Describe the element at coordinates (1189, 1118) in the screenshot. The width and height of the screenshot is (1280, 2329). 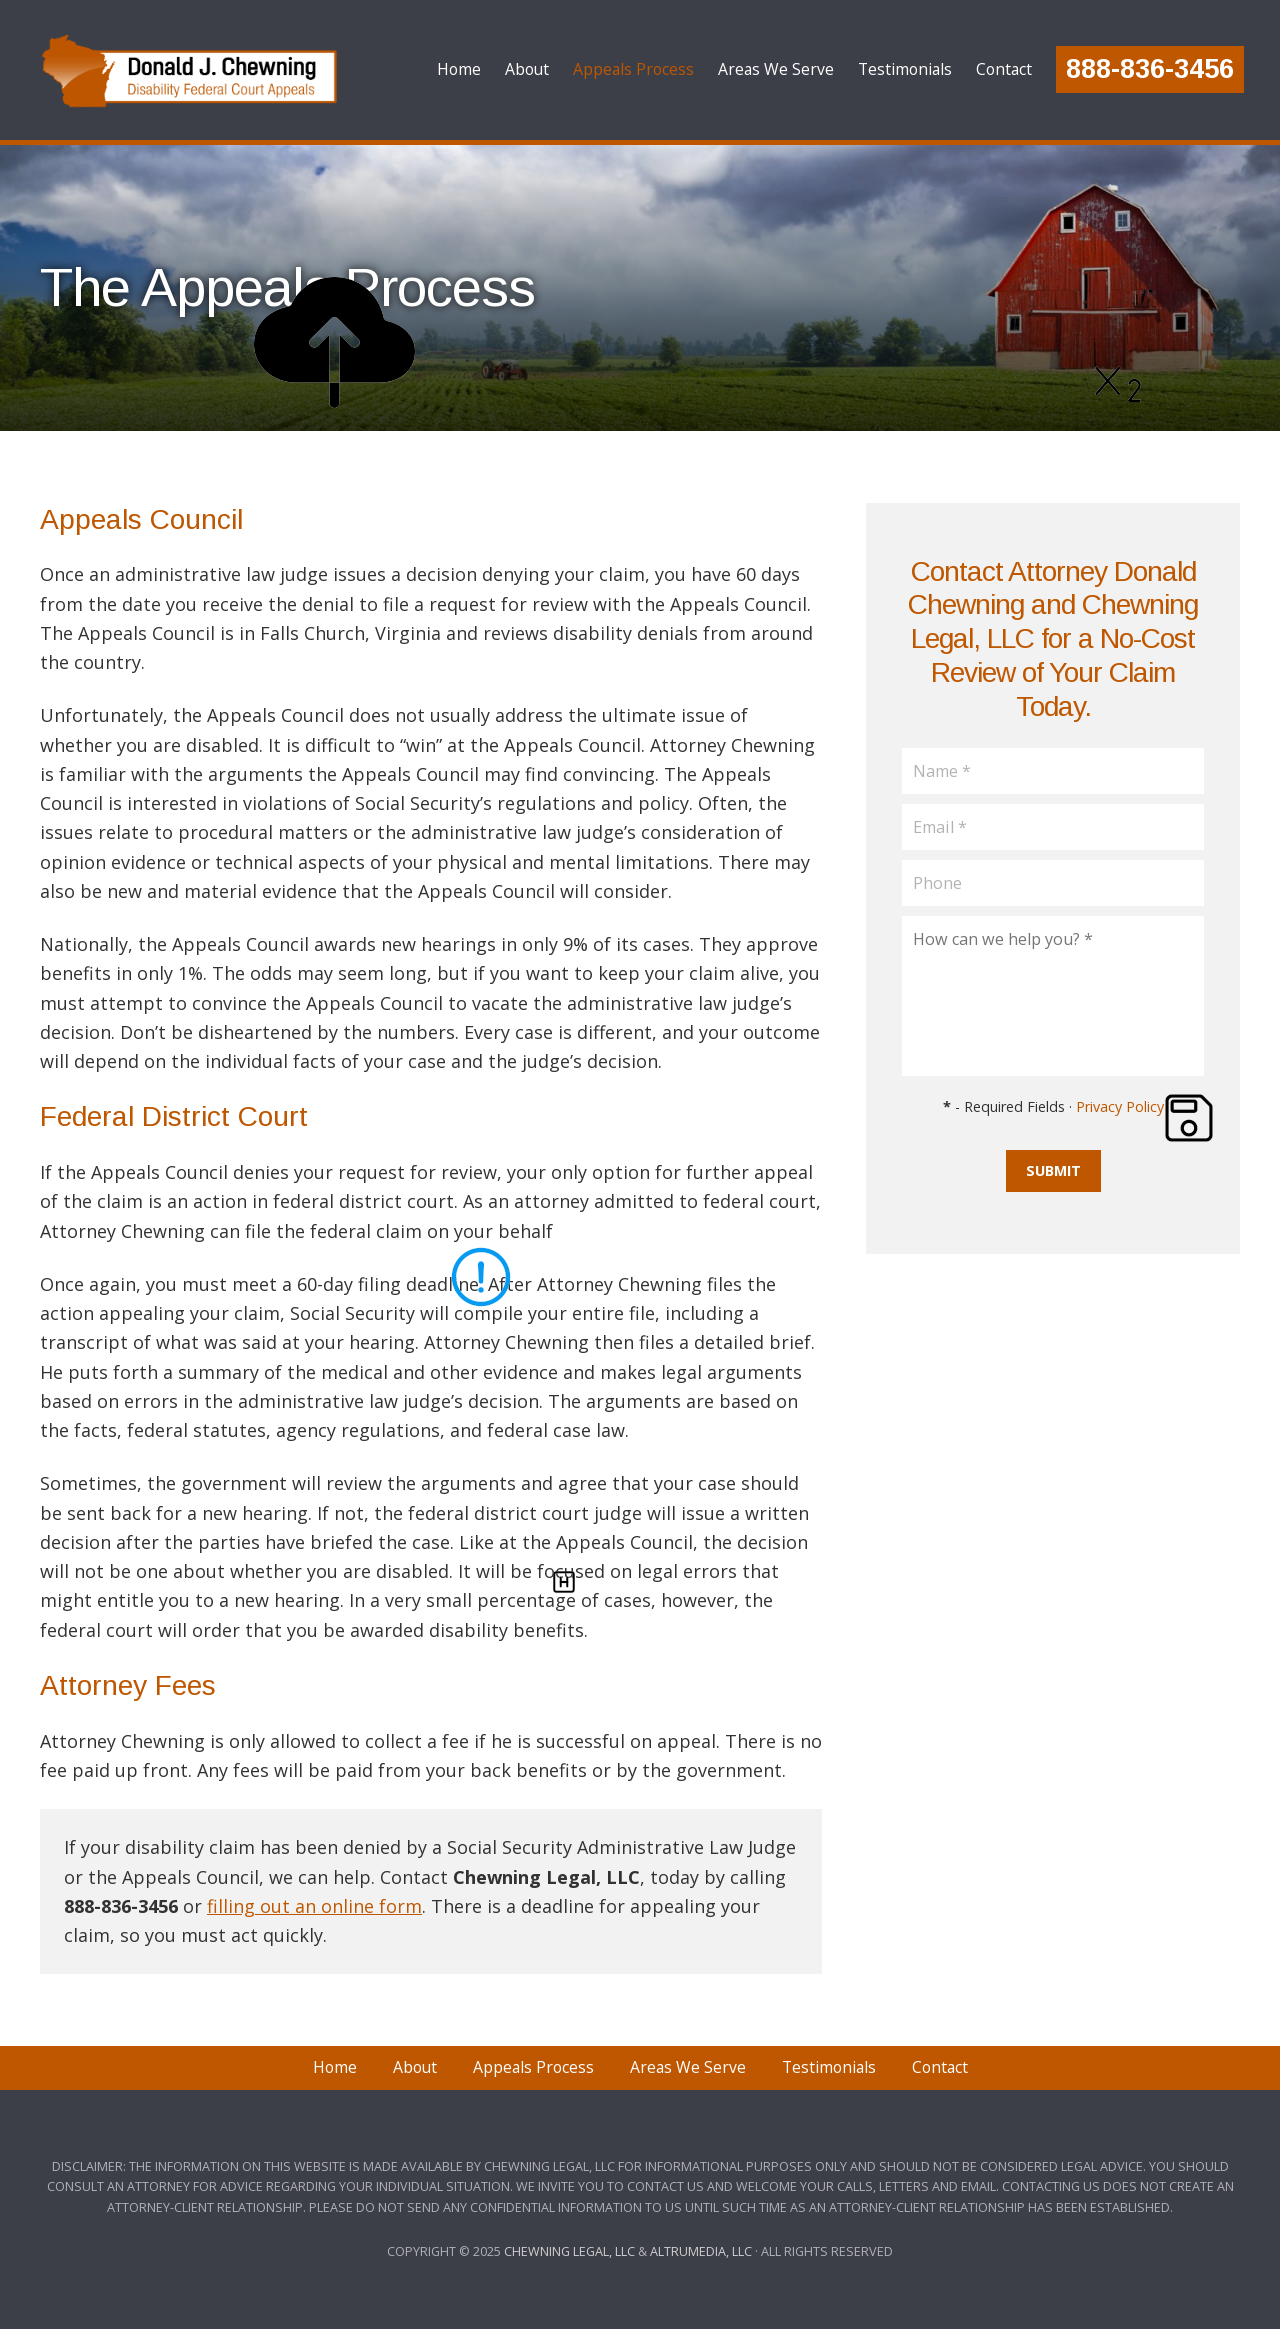
I see `save current file or document` at that location.